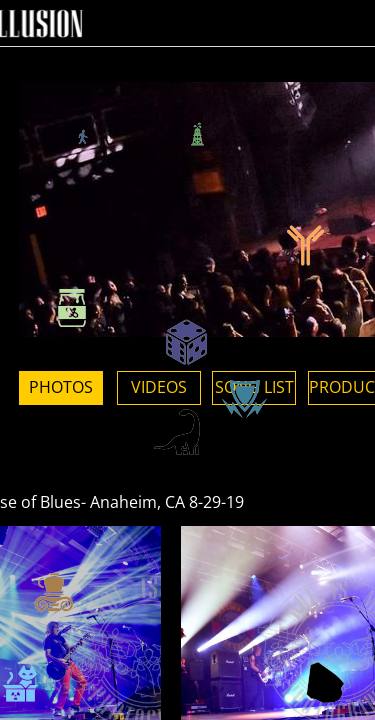 This screenshot has width=375, height=720. I want to click on activate power shield or energy protection, so click(244, 397).